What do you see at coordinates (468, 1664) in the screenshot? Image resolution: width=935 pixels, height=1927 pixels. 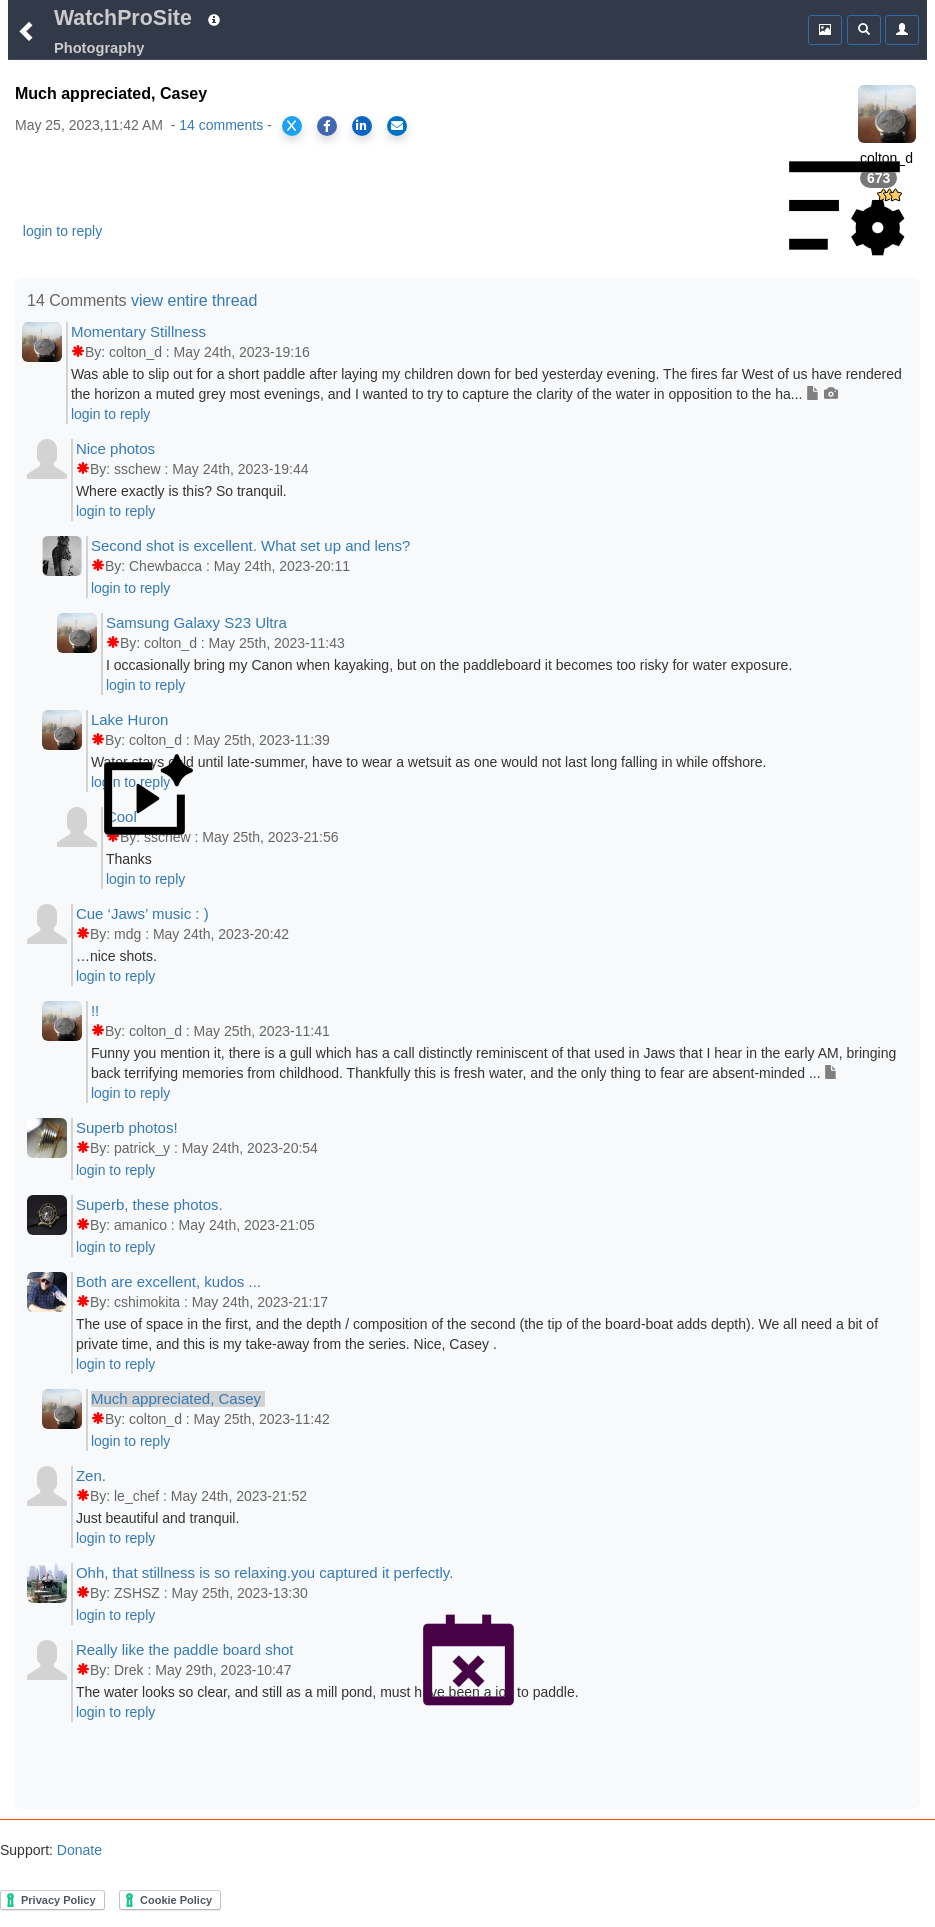 I see `cancel or delete a calendar event` at bounding box center [468, 1664].